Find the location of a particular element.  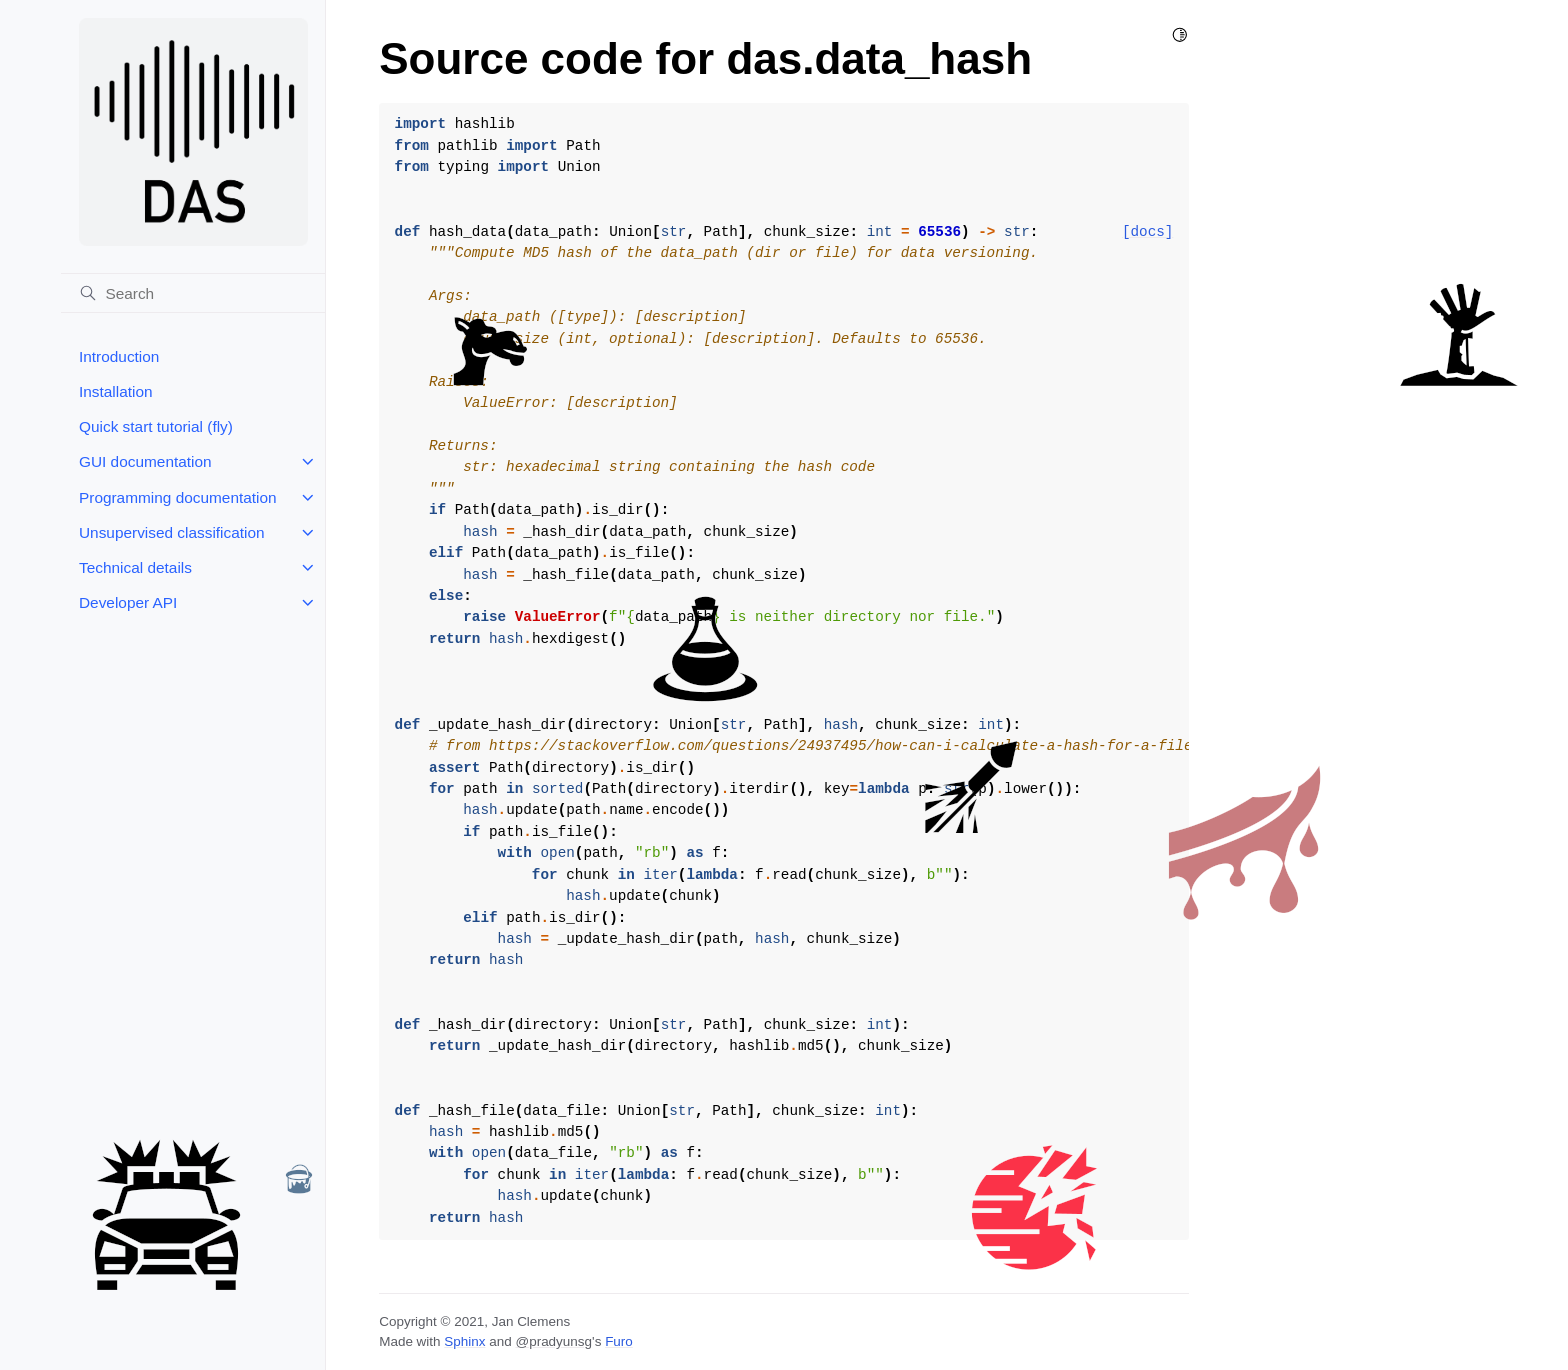

use a potion item from inventory is located at coordinates (705, 649).